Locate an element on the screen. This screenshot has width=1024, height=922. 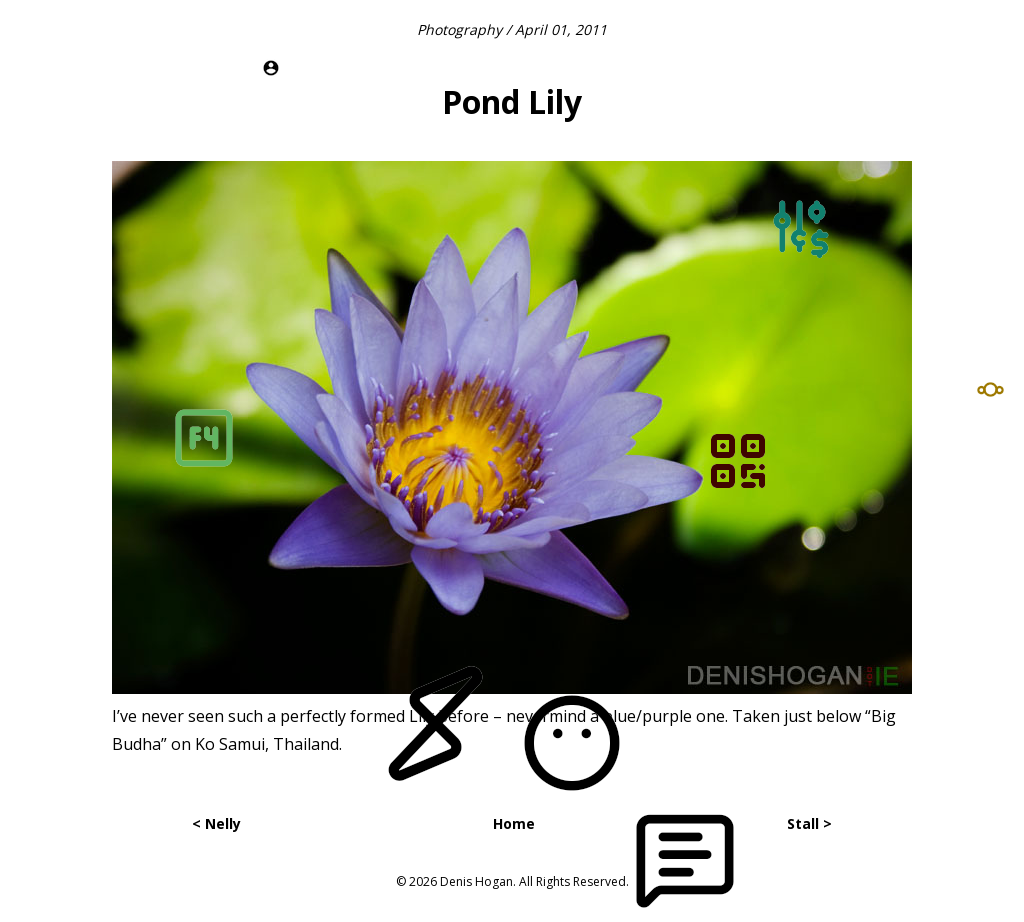
adjust pricing or cost settings is located at coordinates (799, 226).